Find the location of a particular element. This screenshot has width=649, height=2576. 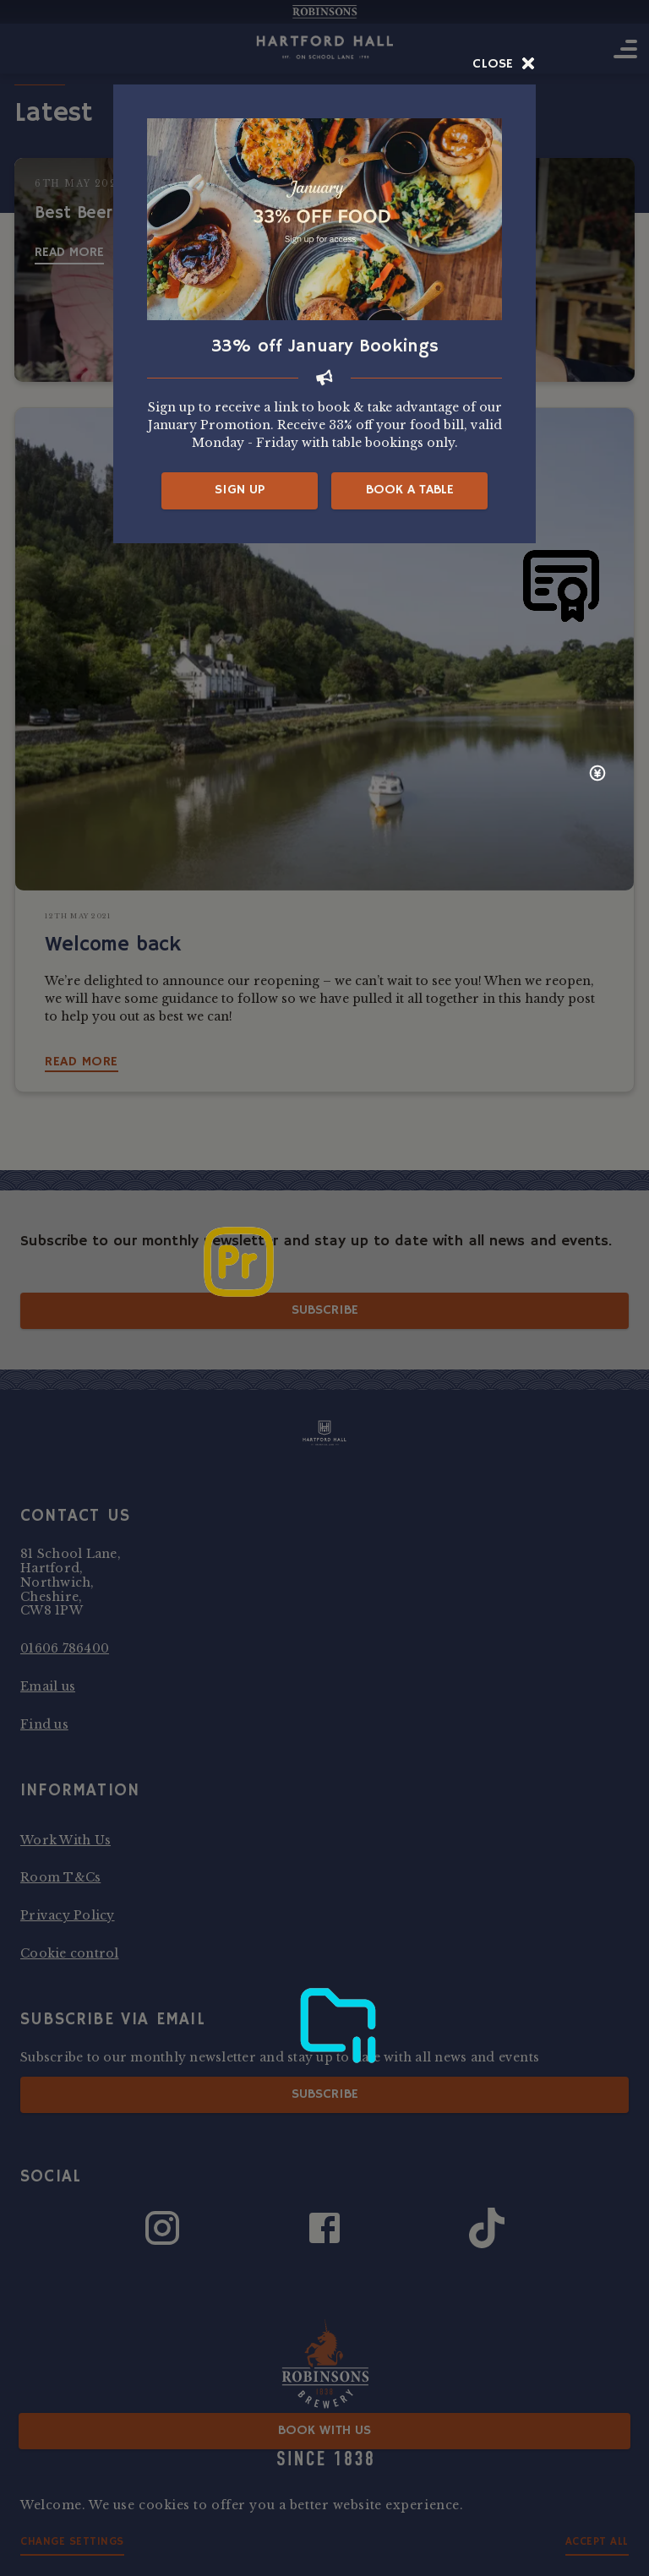

pause folder sync or backup is located at coordinates (338, 2022).